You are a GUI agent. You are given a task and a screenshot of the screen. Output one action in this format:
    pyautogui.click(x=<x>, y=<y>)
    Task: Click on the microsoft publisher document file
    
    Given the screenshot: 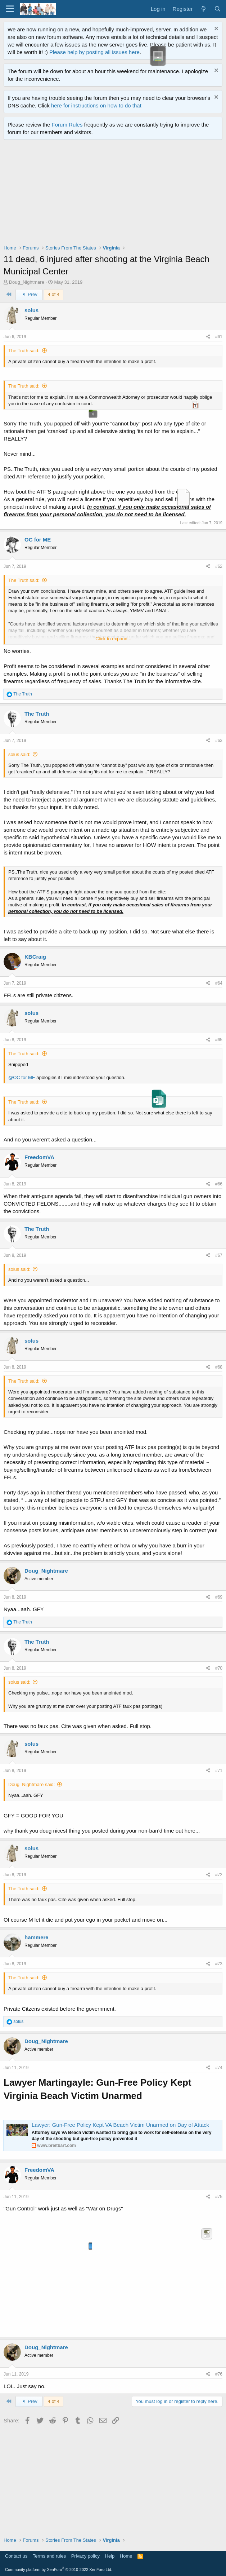 What is the action you would take?
    pyautogui.click(x=159, y=1099)
    